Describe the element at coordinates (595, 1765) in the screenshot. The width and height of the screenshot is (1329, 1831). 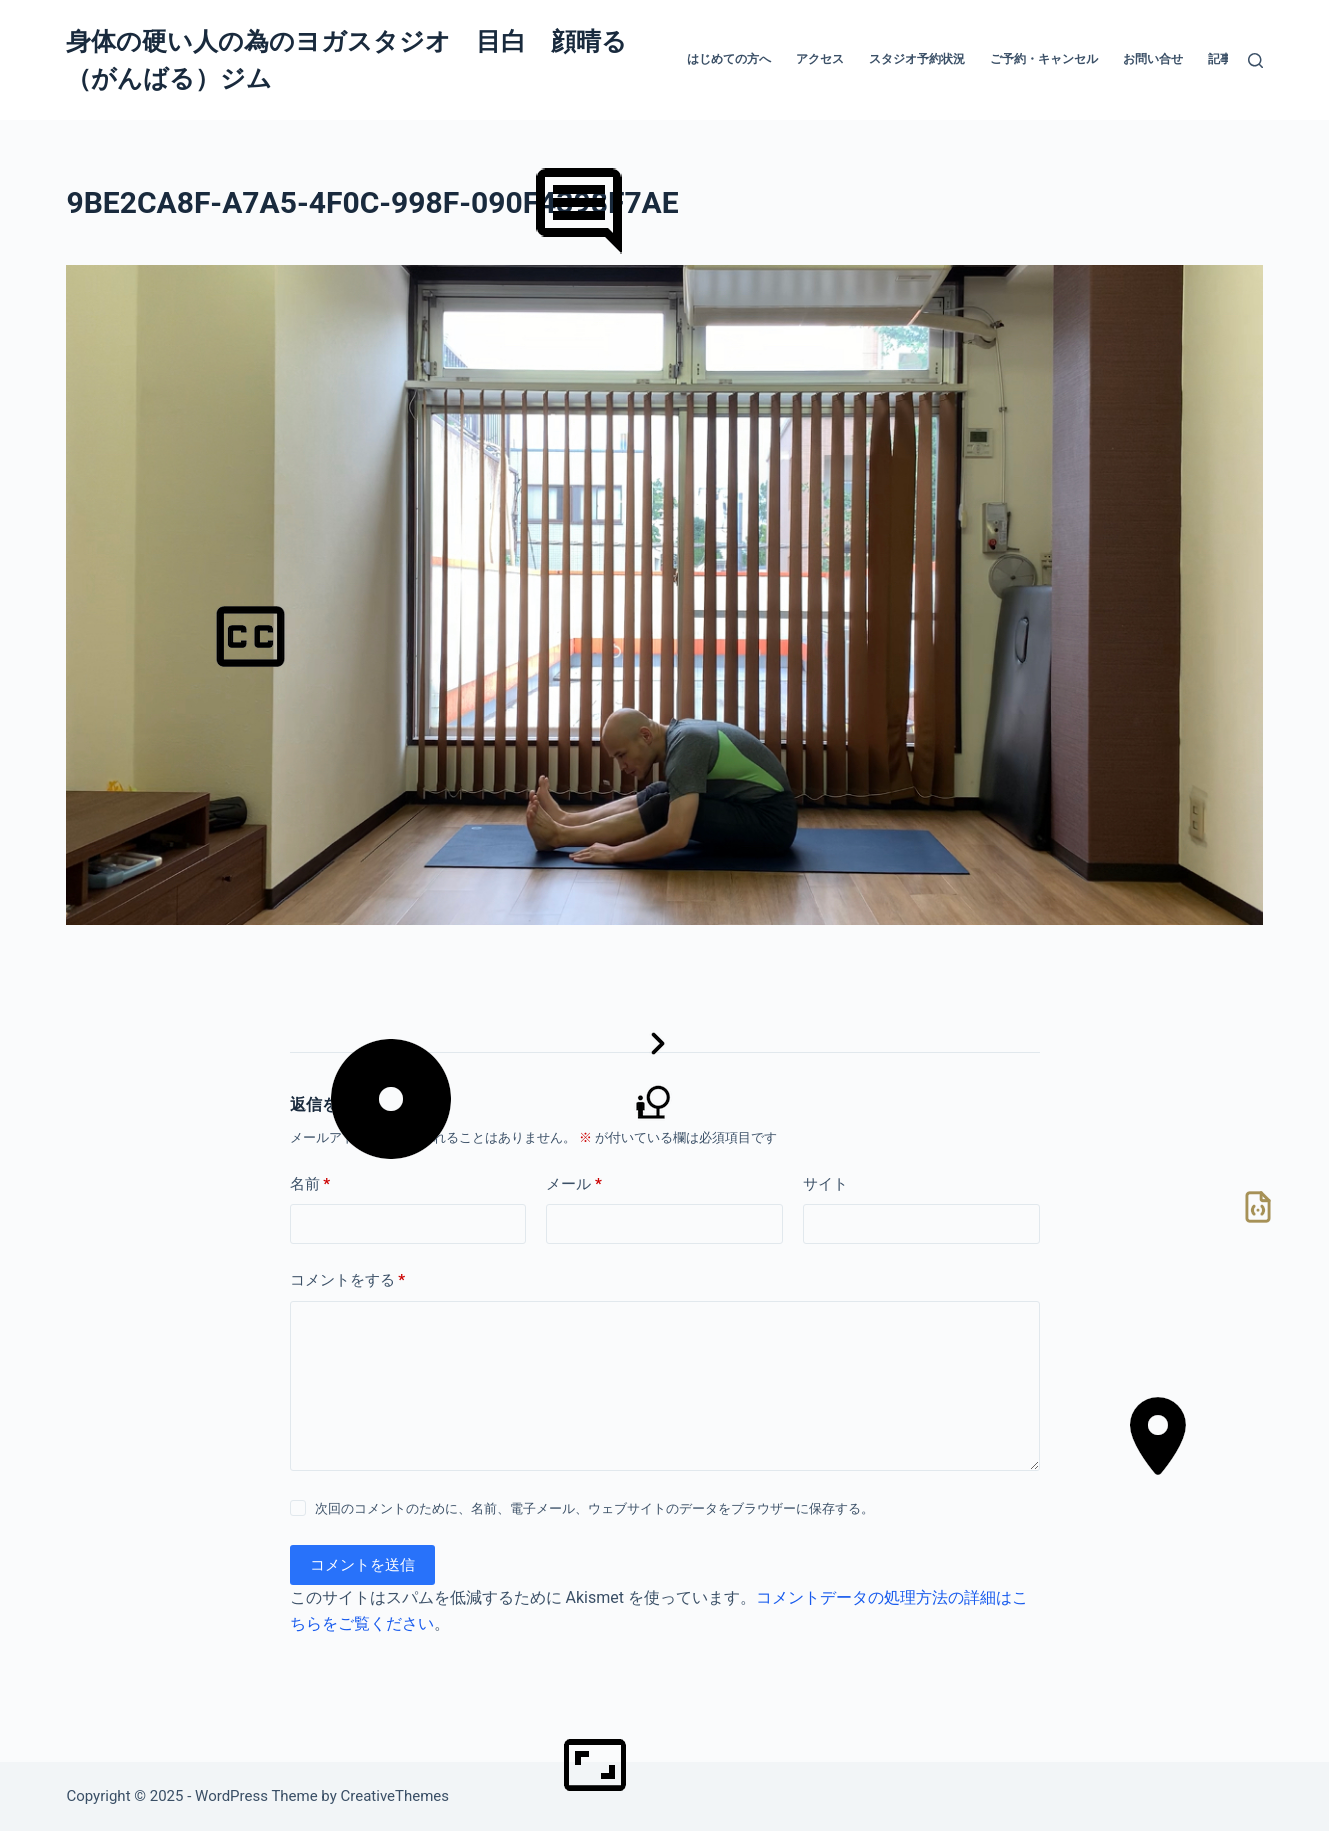
I see `adjust aspect ratio settings` at that location.